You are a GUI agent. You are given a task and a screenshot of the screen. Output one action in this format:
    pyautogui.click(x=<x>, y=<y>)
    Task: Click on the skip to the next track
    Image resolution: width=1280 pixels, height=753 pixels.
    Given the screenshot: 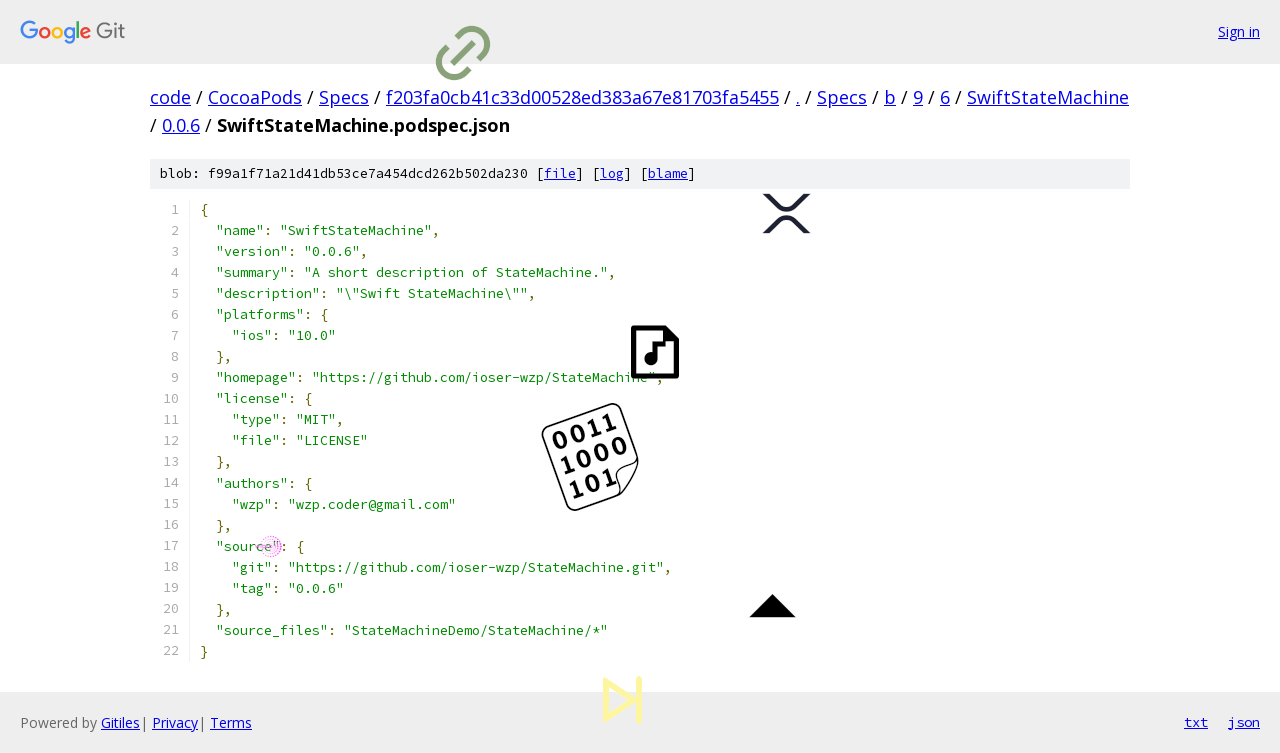 What is the action you would take?
    pyautogui.click(x=624, y=700)
    